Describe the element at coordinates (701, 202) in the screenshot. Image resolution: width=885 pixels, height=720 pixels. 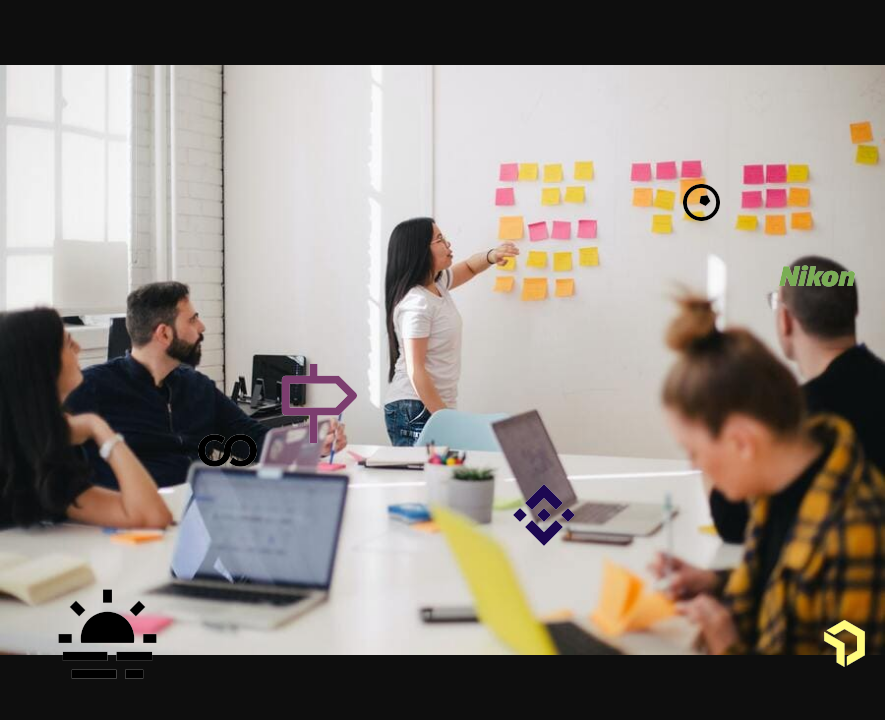
I see `open kuula 360° photo platform` at that location.